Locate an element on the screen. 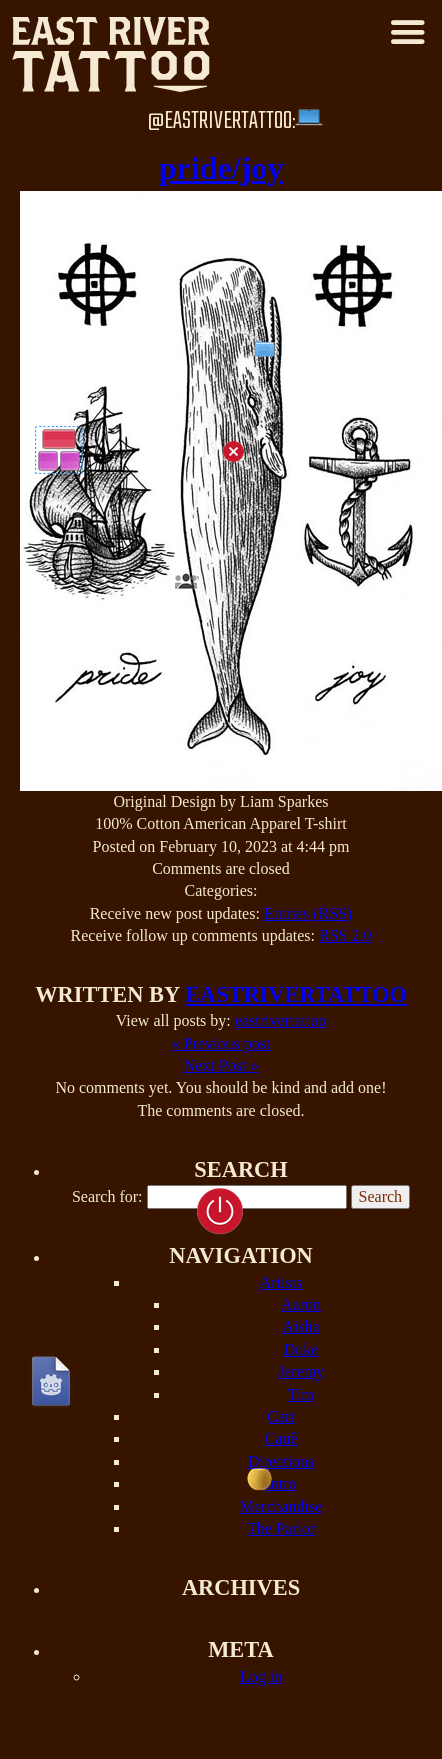  access HomePod mini settings is located at coordinates (259, 1481).